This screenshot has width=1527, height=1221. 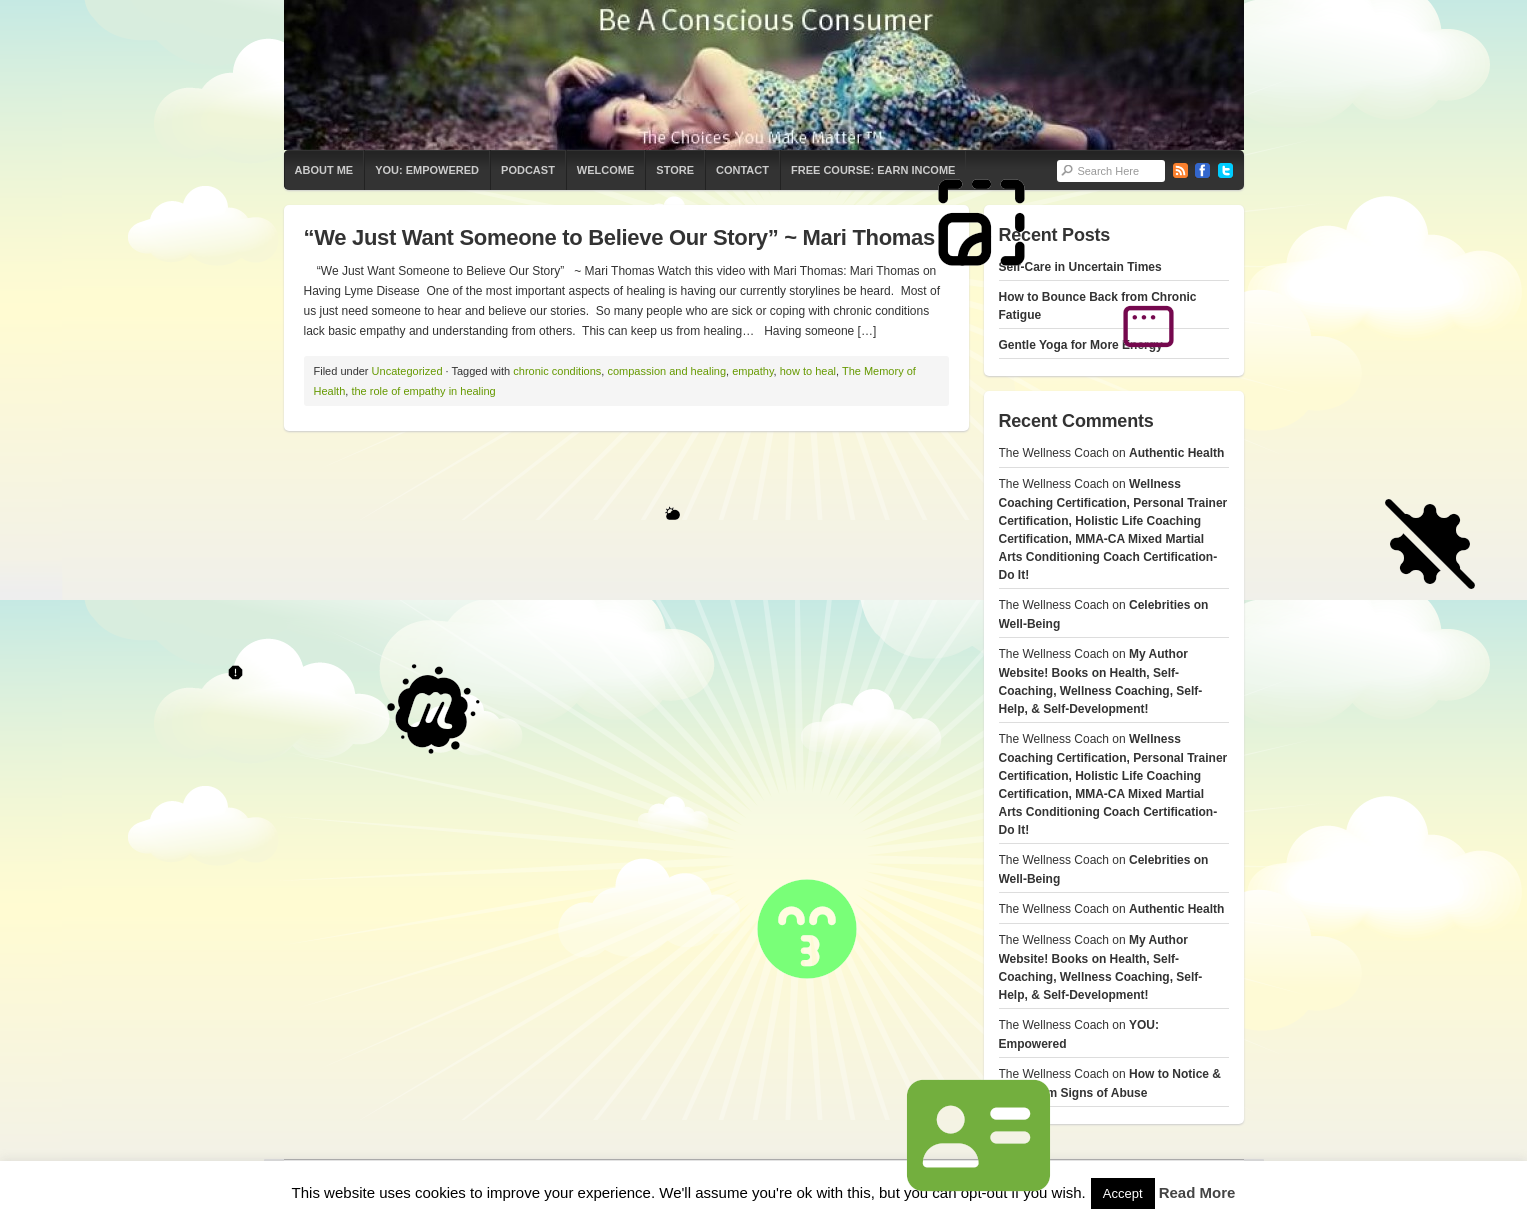 I want to click on open a new application window, so click(x=1148, y=326).